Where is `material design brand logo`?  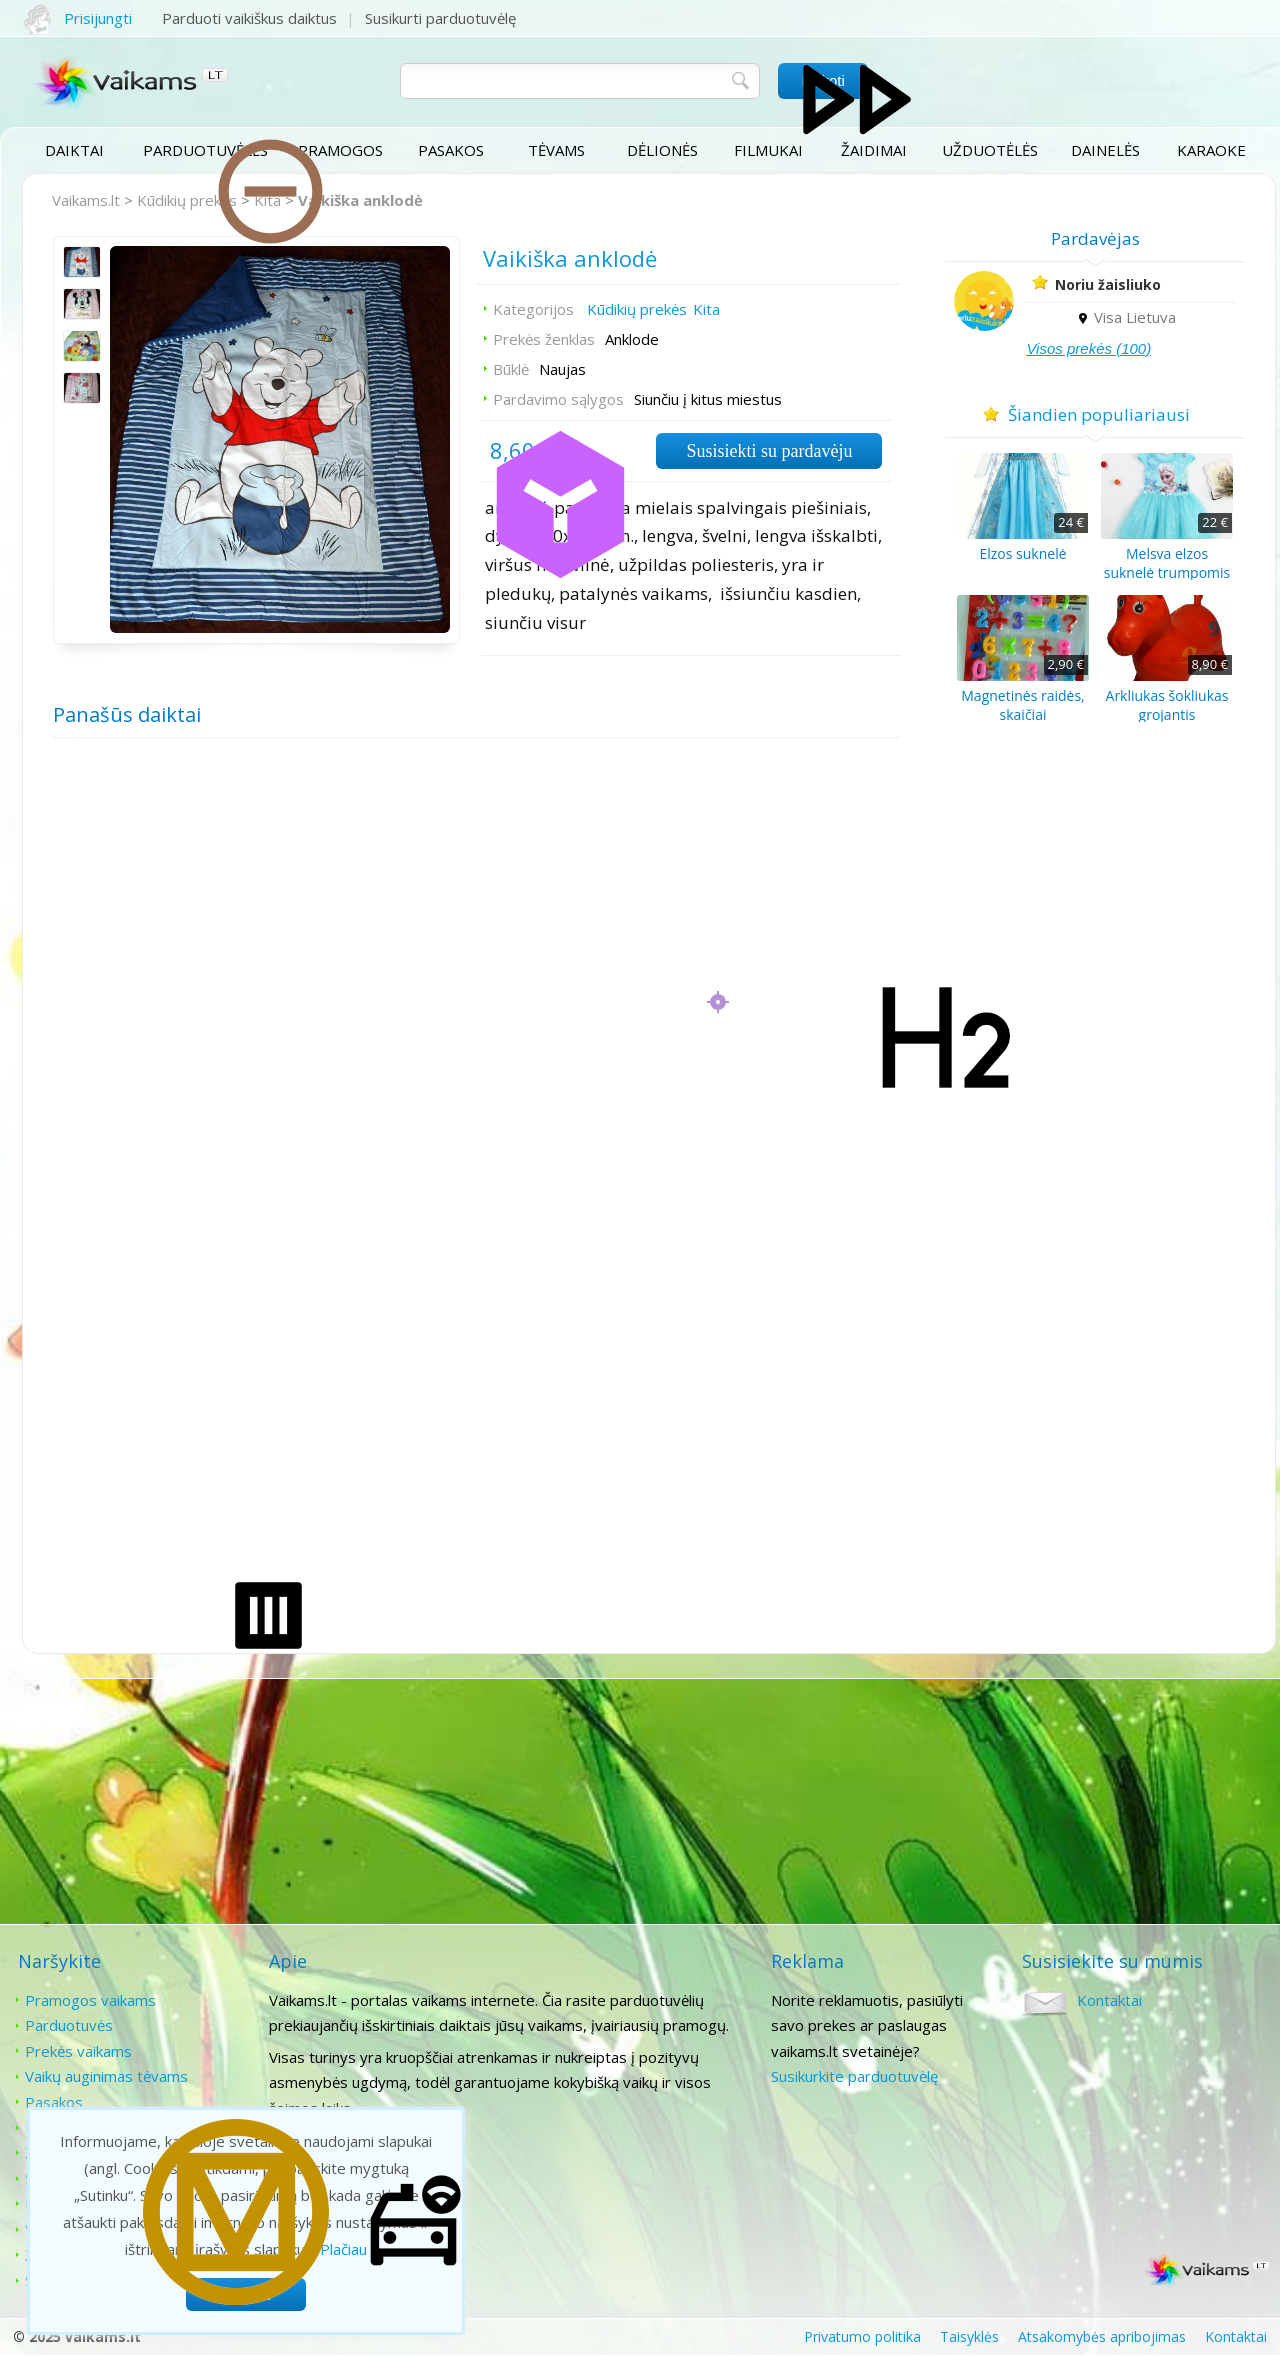
material design brand logo is located at coordinates (236, 2212).